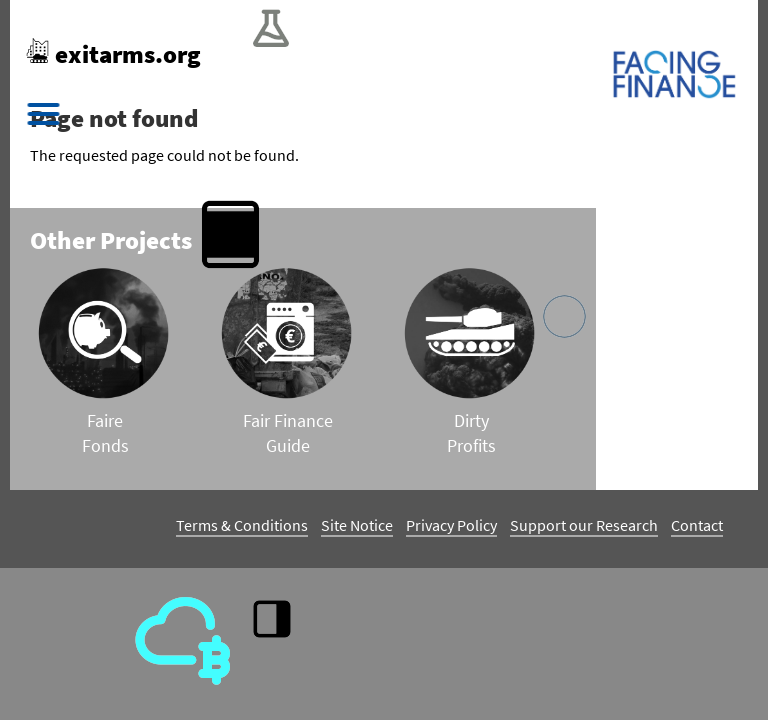 The width and height of the screenshot is (768, 720). I want to click on unselected radio button or checkbox option, so click(564, 316).